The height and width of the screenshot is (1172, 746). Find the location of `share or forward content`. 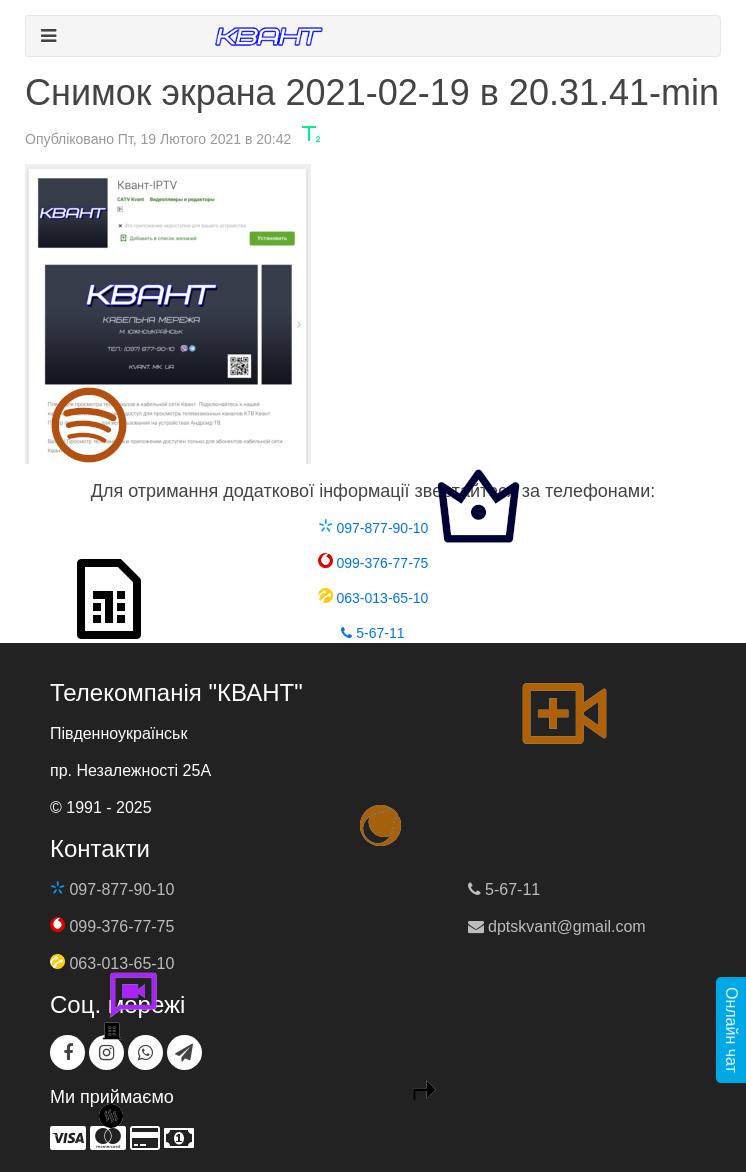

share or forward content is located at coordinates (423, 1091).